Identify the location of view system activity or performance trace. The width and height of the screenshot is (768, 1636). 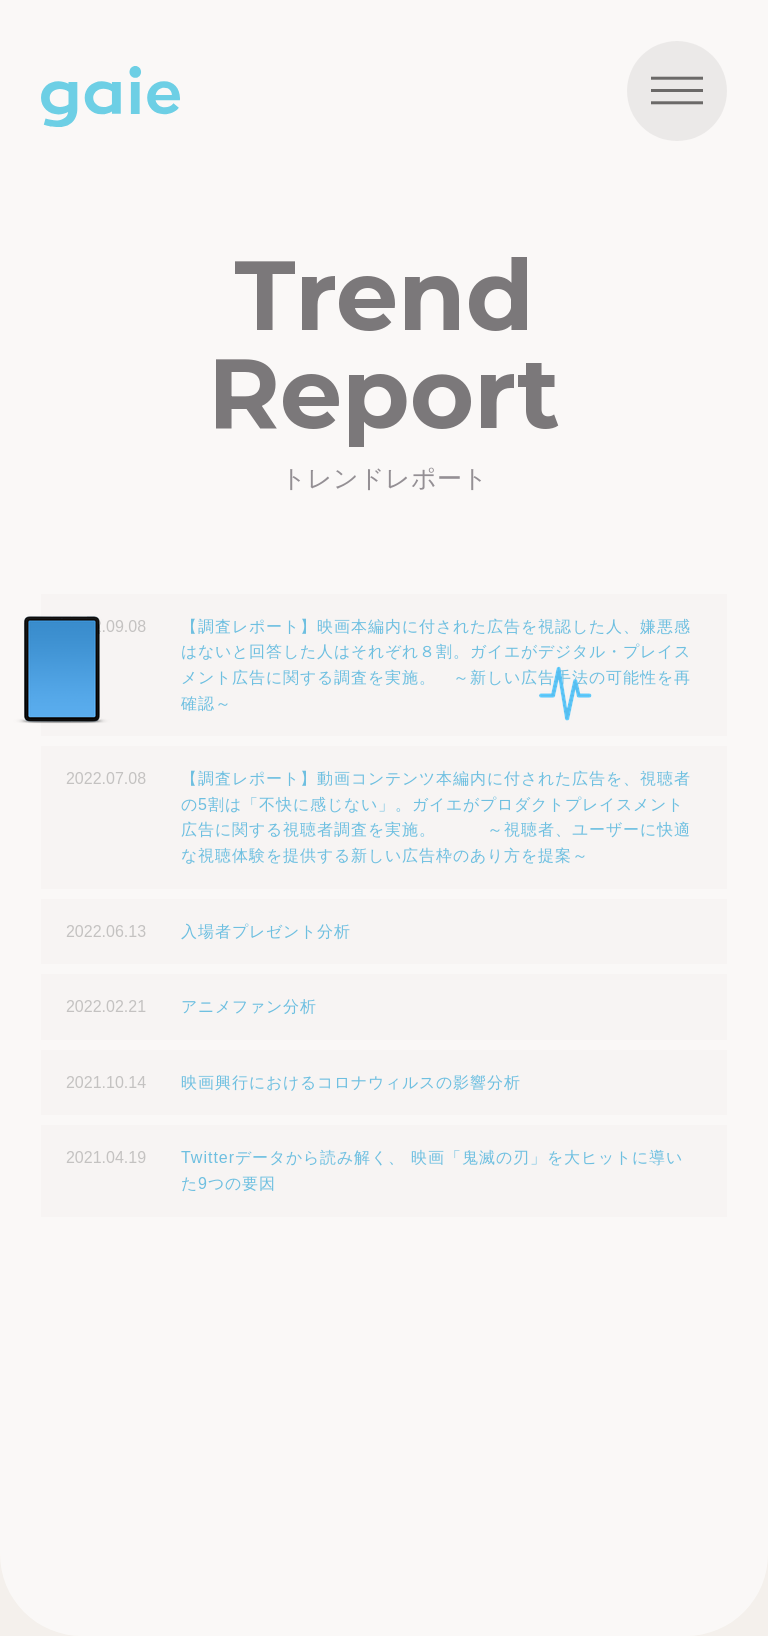
(565, 692).